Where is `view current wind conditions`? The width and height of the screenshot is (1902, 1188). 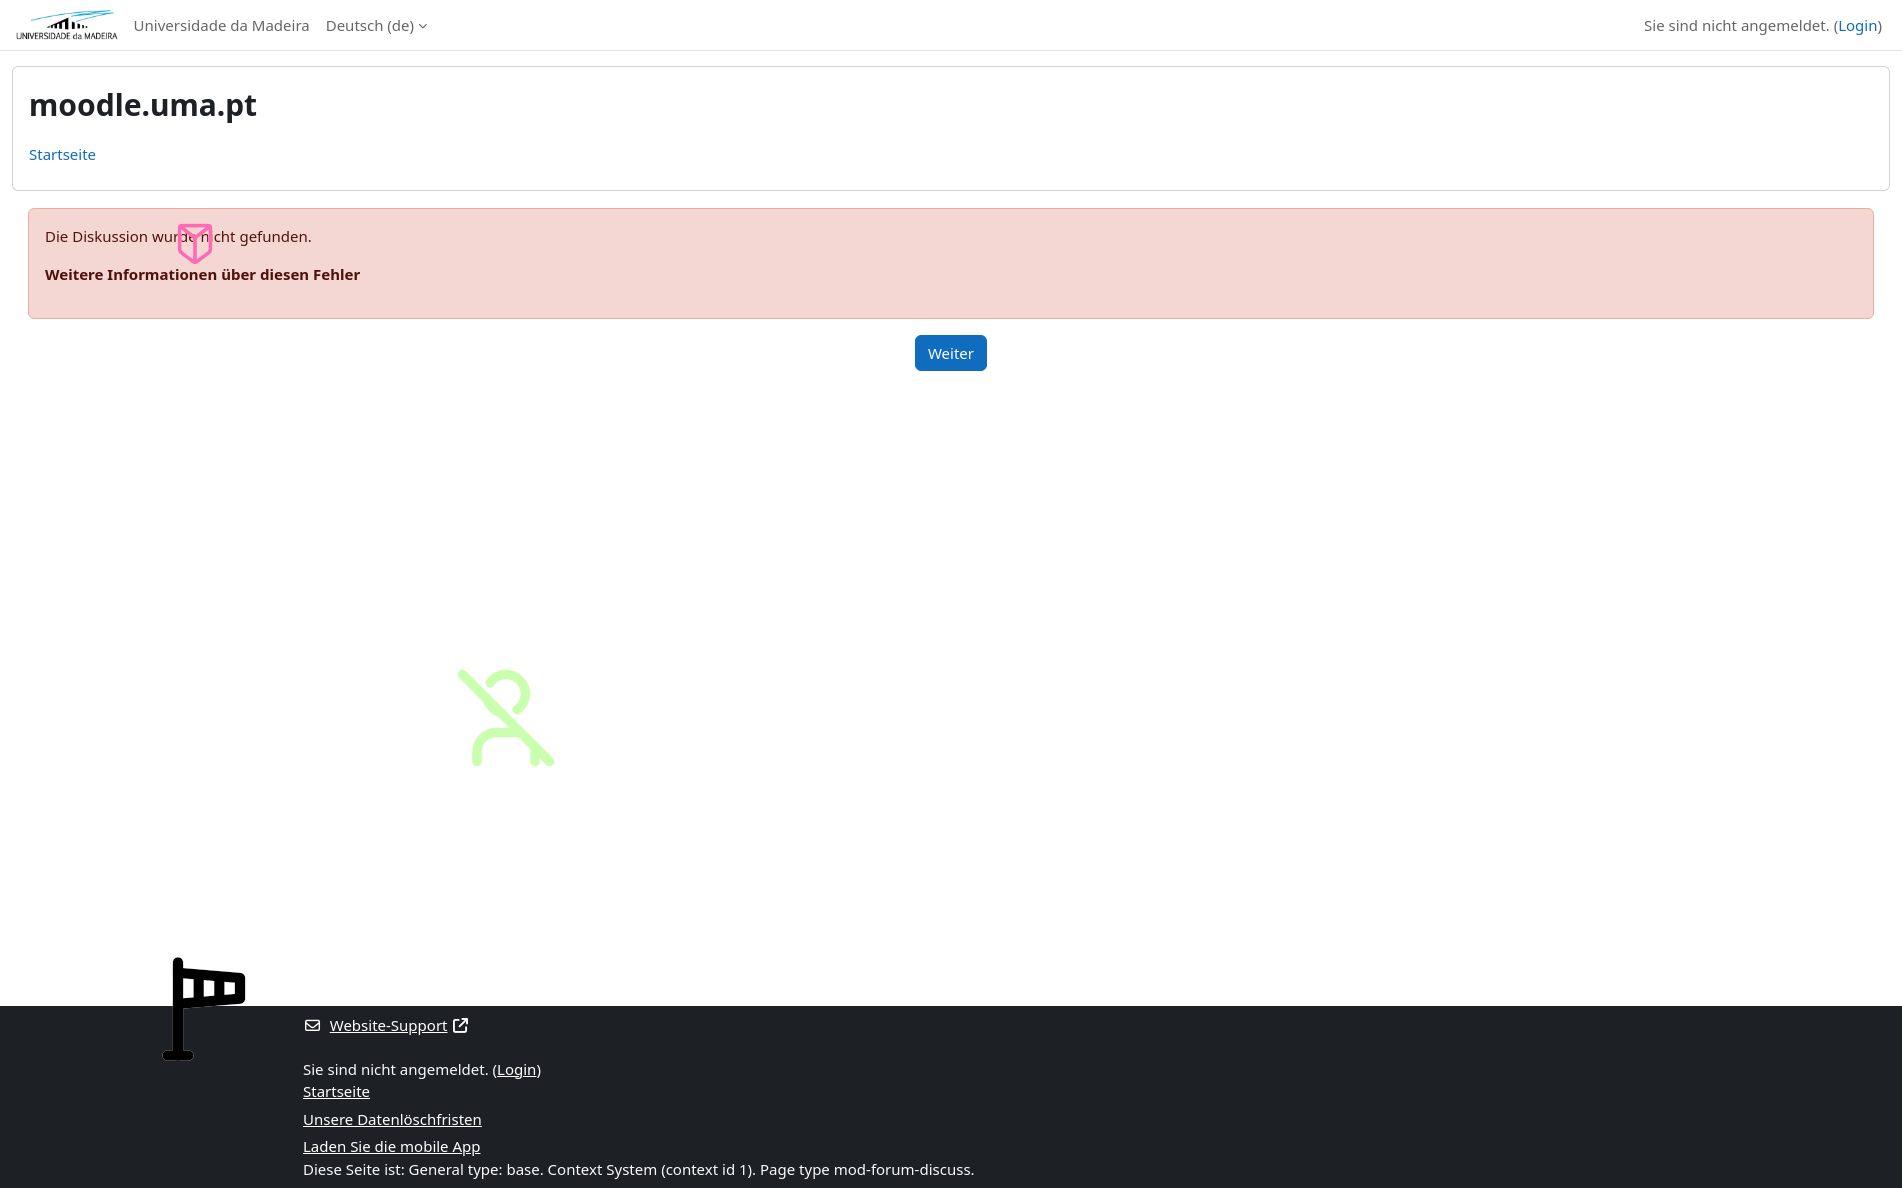 view current wind conditions is located at coordinates (209, 1009).